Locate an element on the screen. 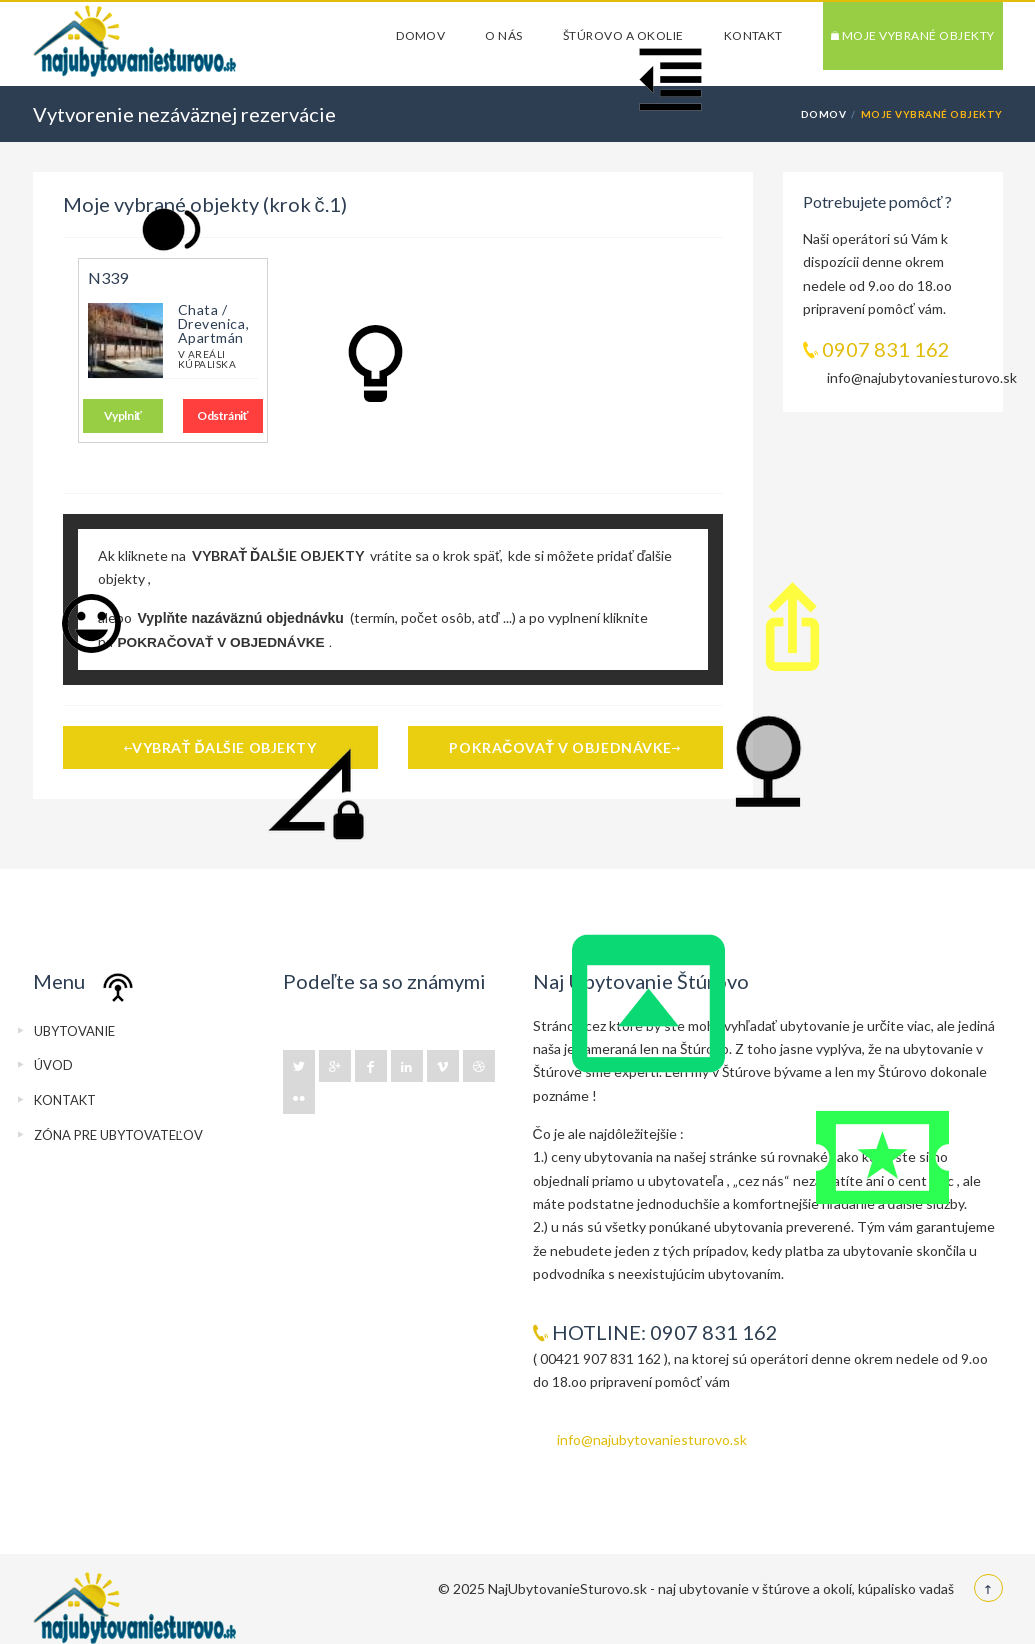 This screenshot has height=1644, width=1035. decrease text indentation is located at coordinates (670, 79).